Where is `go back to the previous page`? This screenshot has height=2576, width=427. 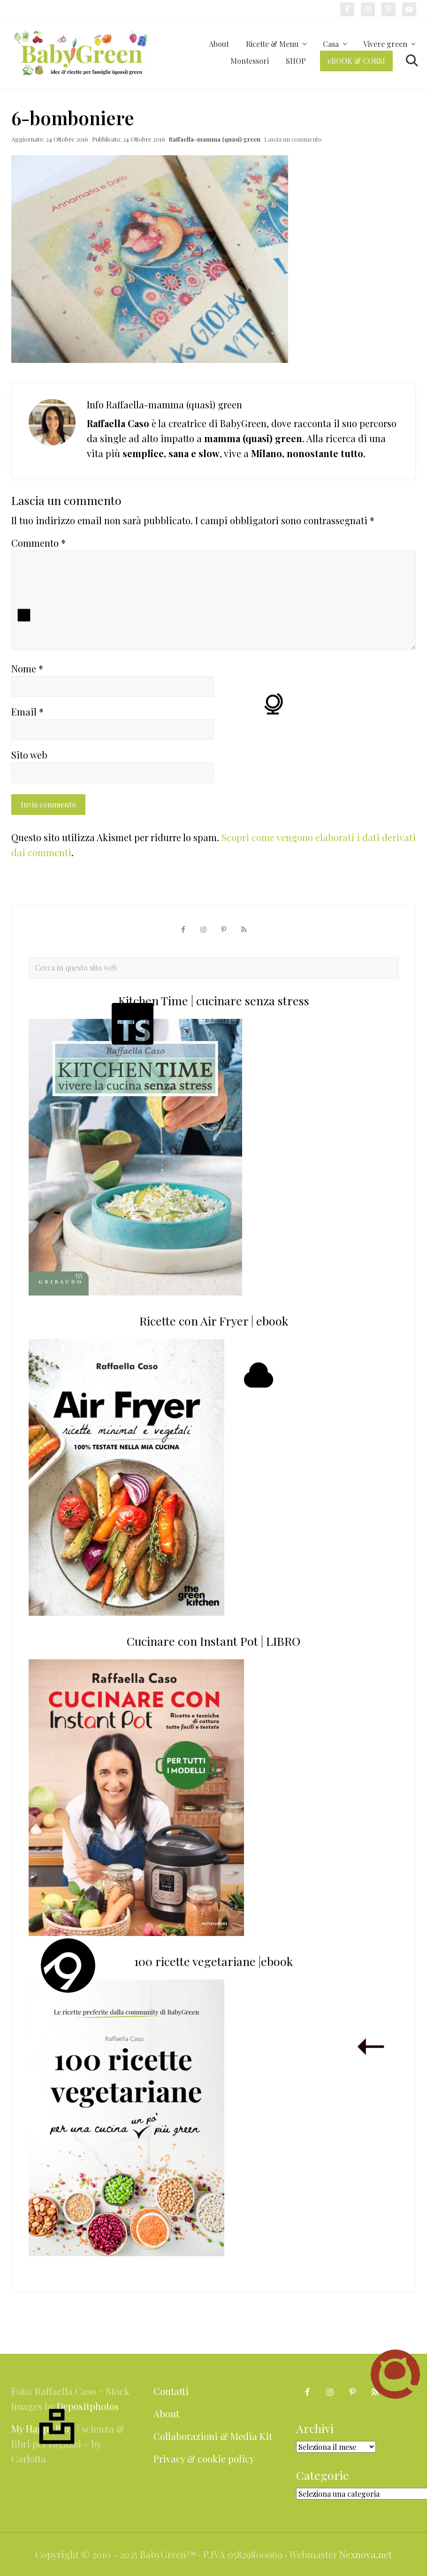
go back to the previous page is located at coordinates (371, 2047).